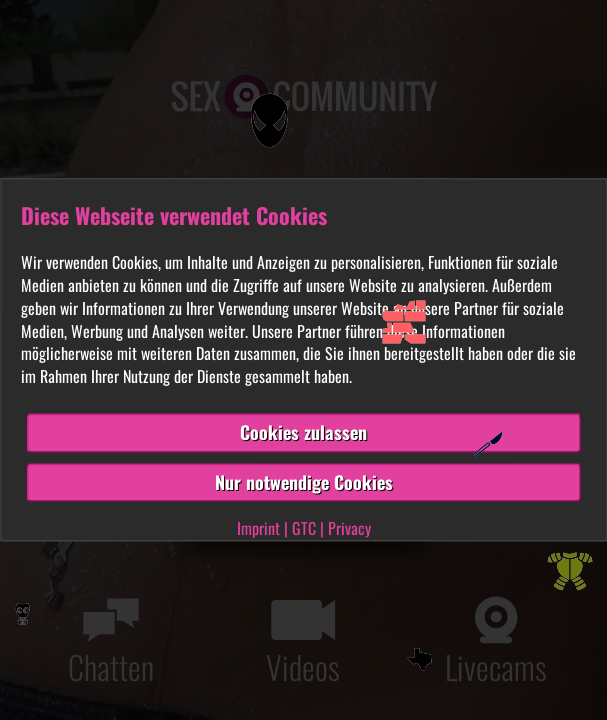 This screenshot has height=720, width=607. Describe the element at coordinates (419, 659) in the screenshot. I see `select texas as your region or state` at that location.